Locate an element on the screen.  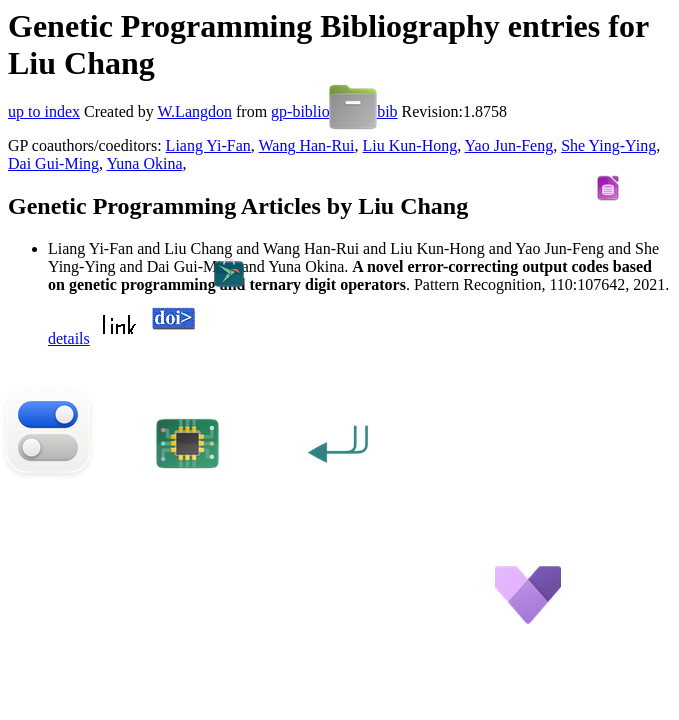
open LibreOffice Base database application is located at coordinates (608, 188).